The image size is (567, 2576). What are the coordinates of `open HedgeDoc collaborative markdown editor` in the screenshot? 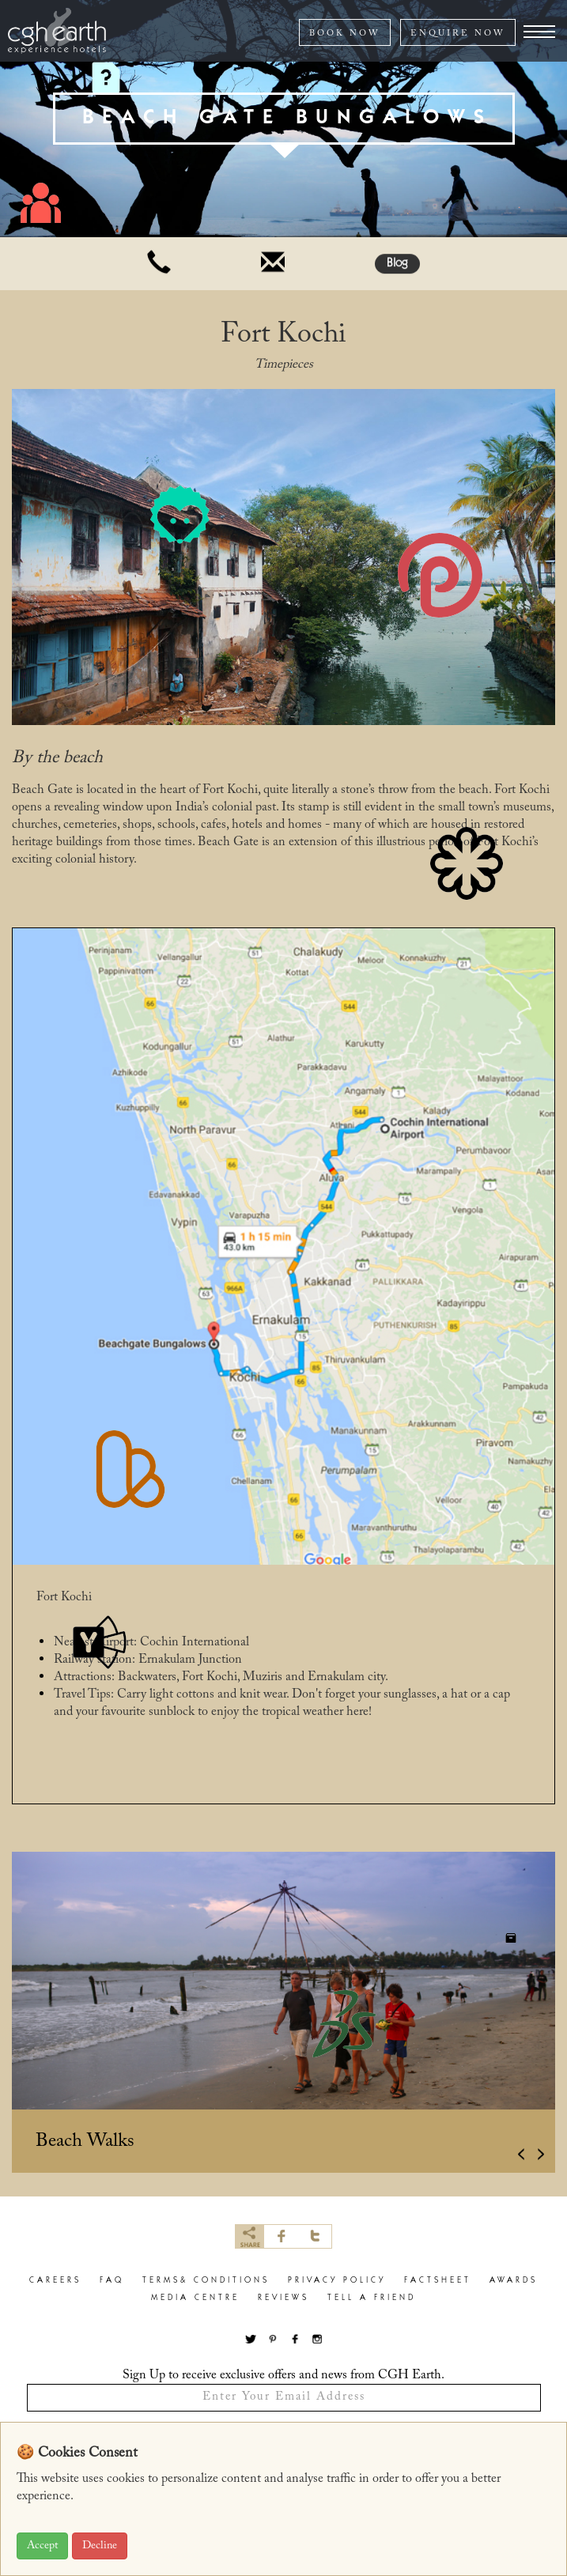 It's located at (180, 514).